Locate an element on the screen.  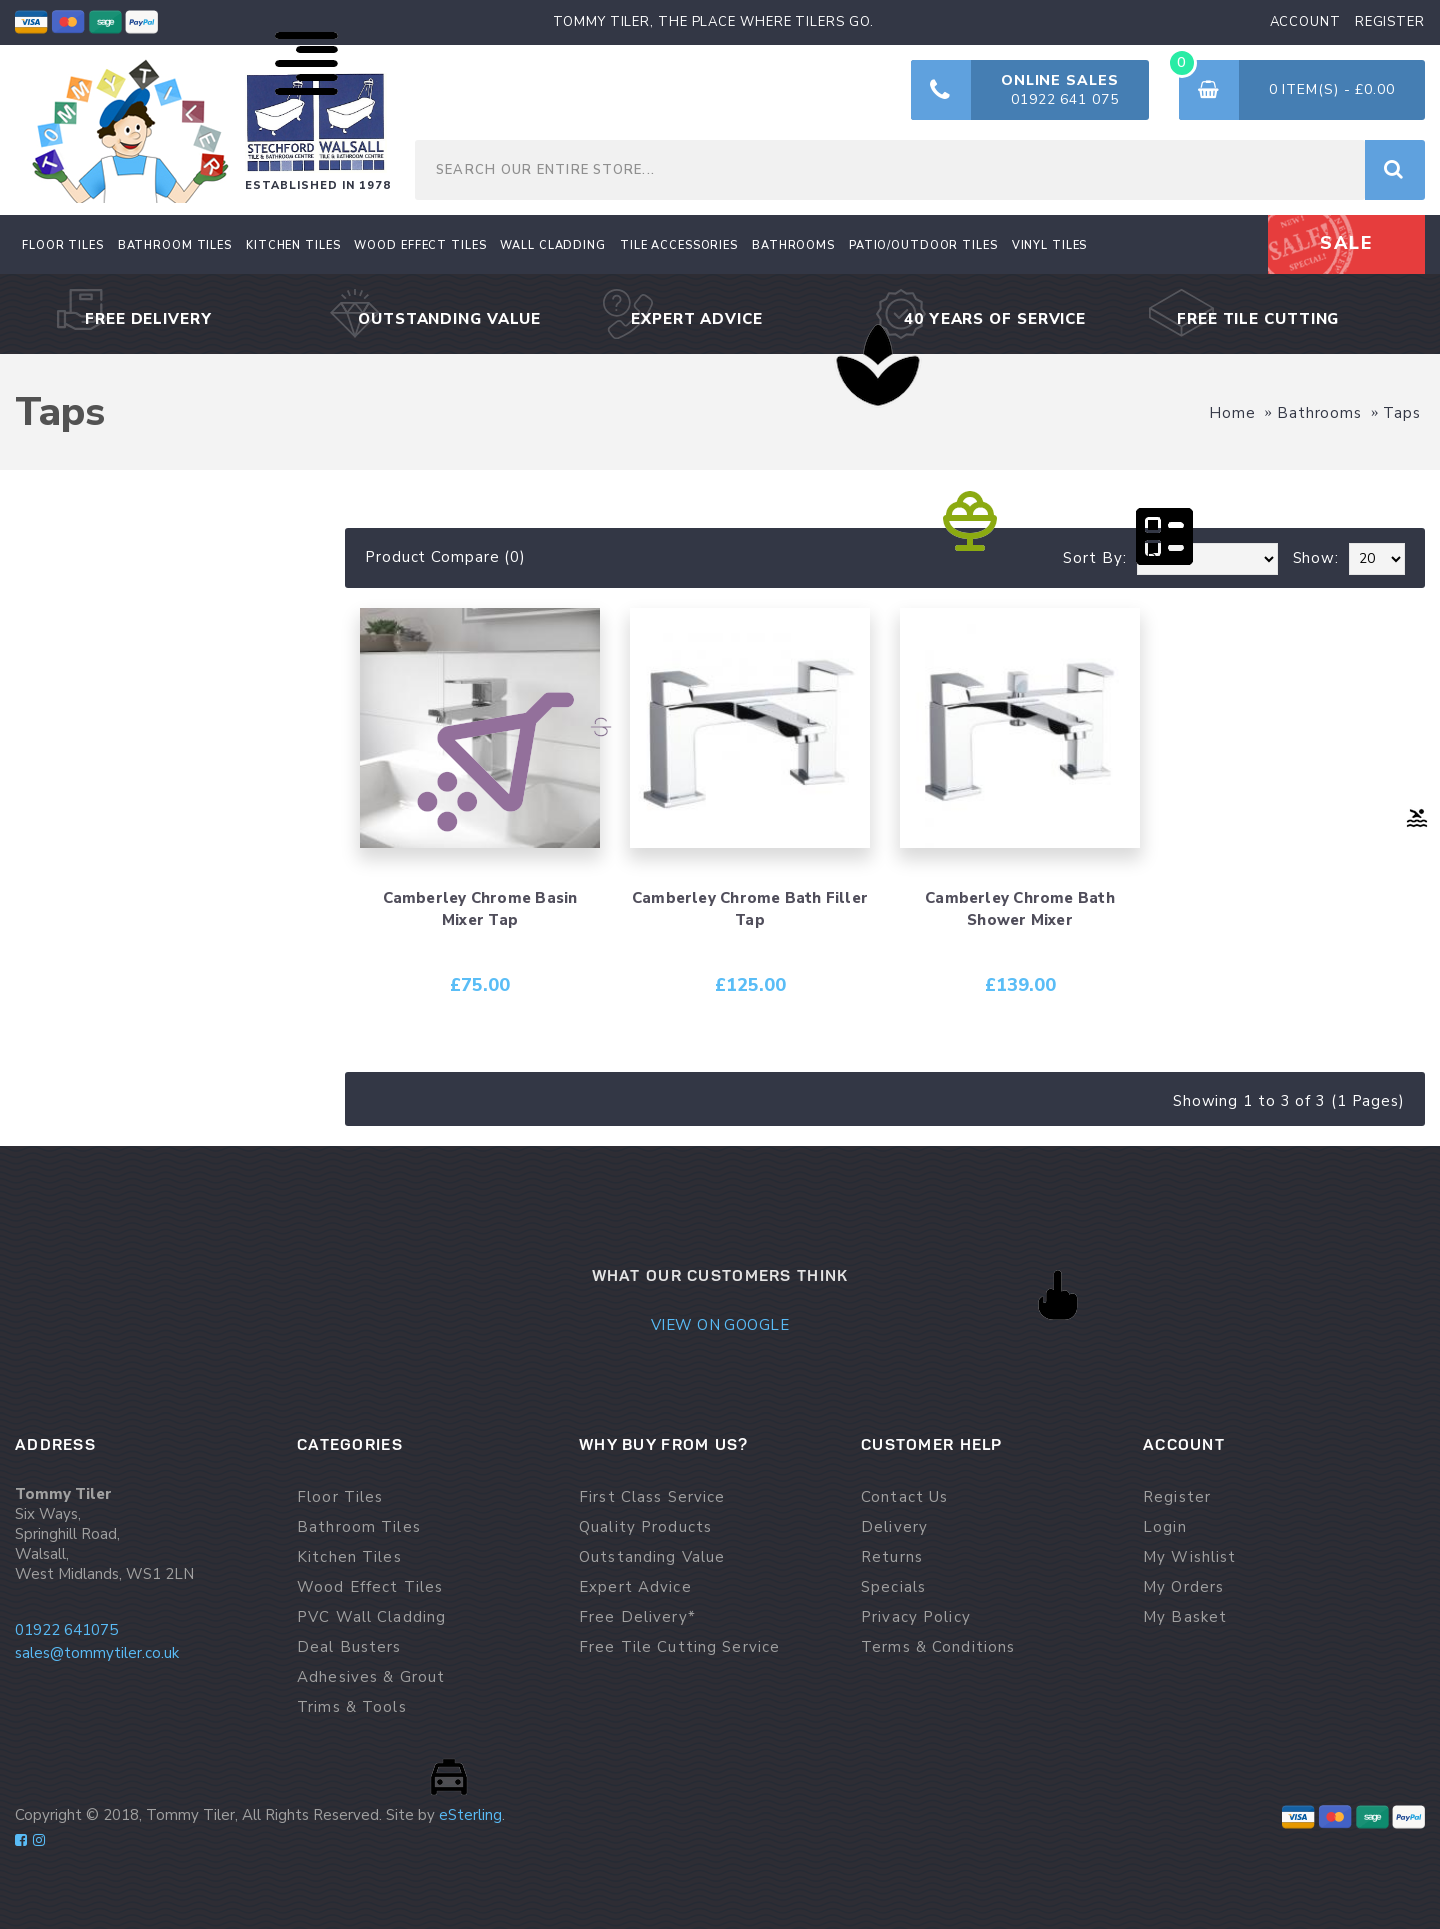
bathroom or shower amenity indicator is located at coordinates (494, 754).